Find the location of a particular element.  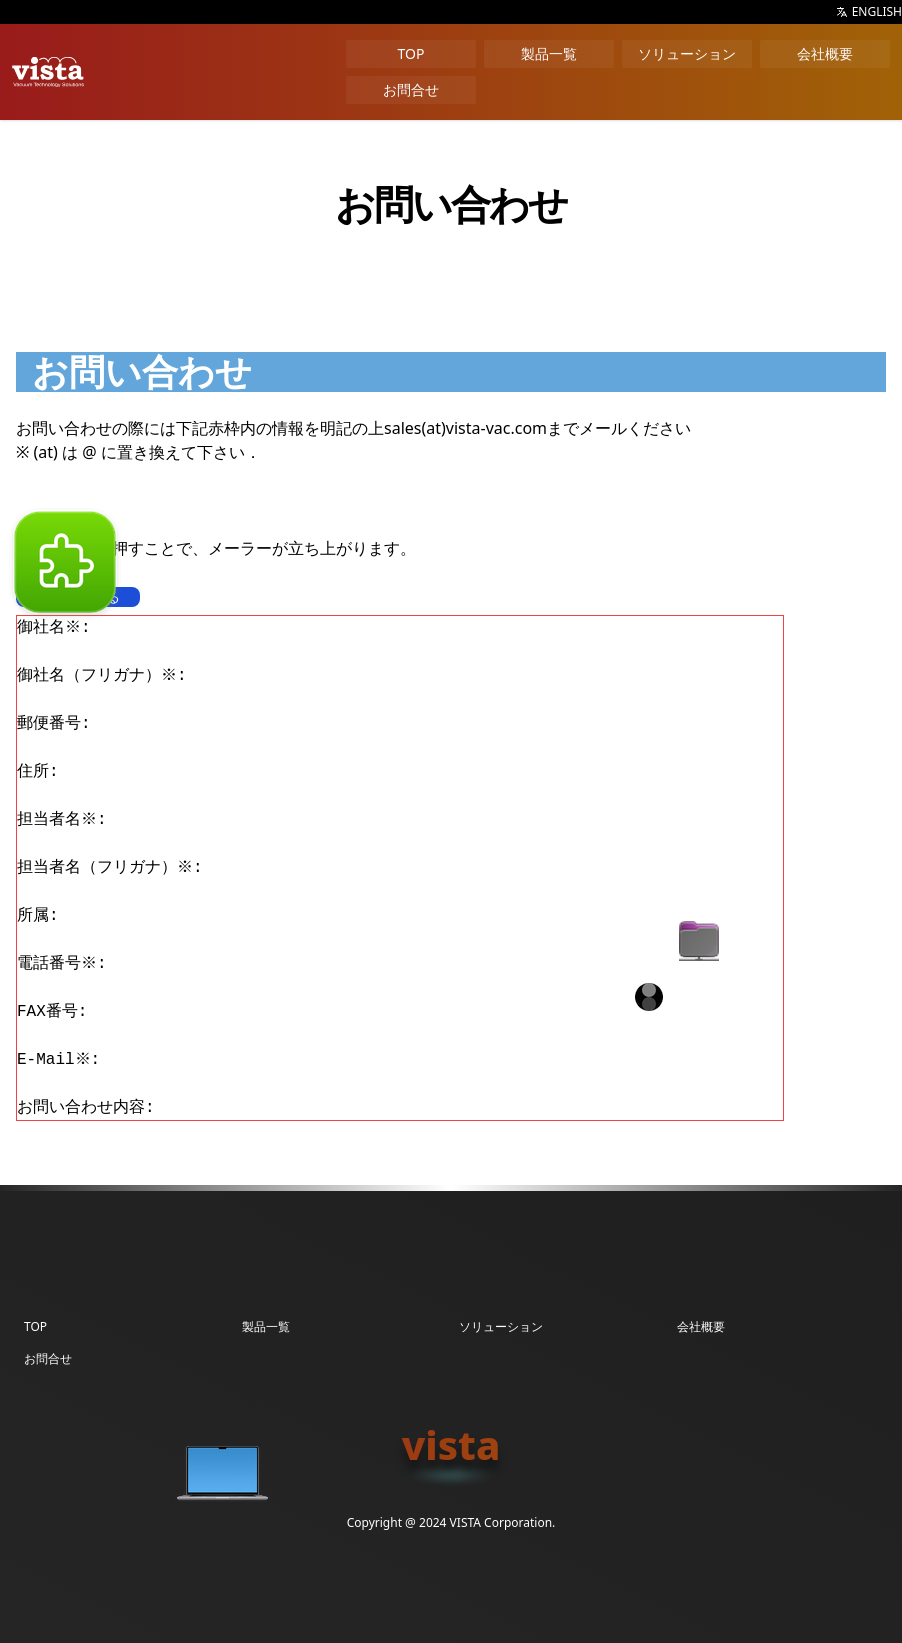

access remote or network folder is located at coordinates (699, 941).